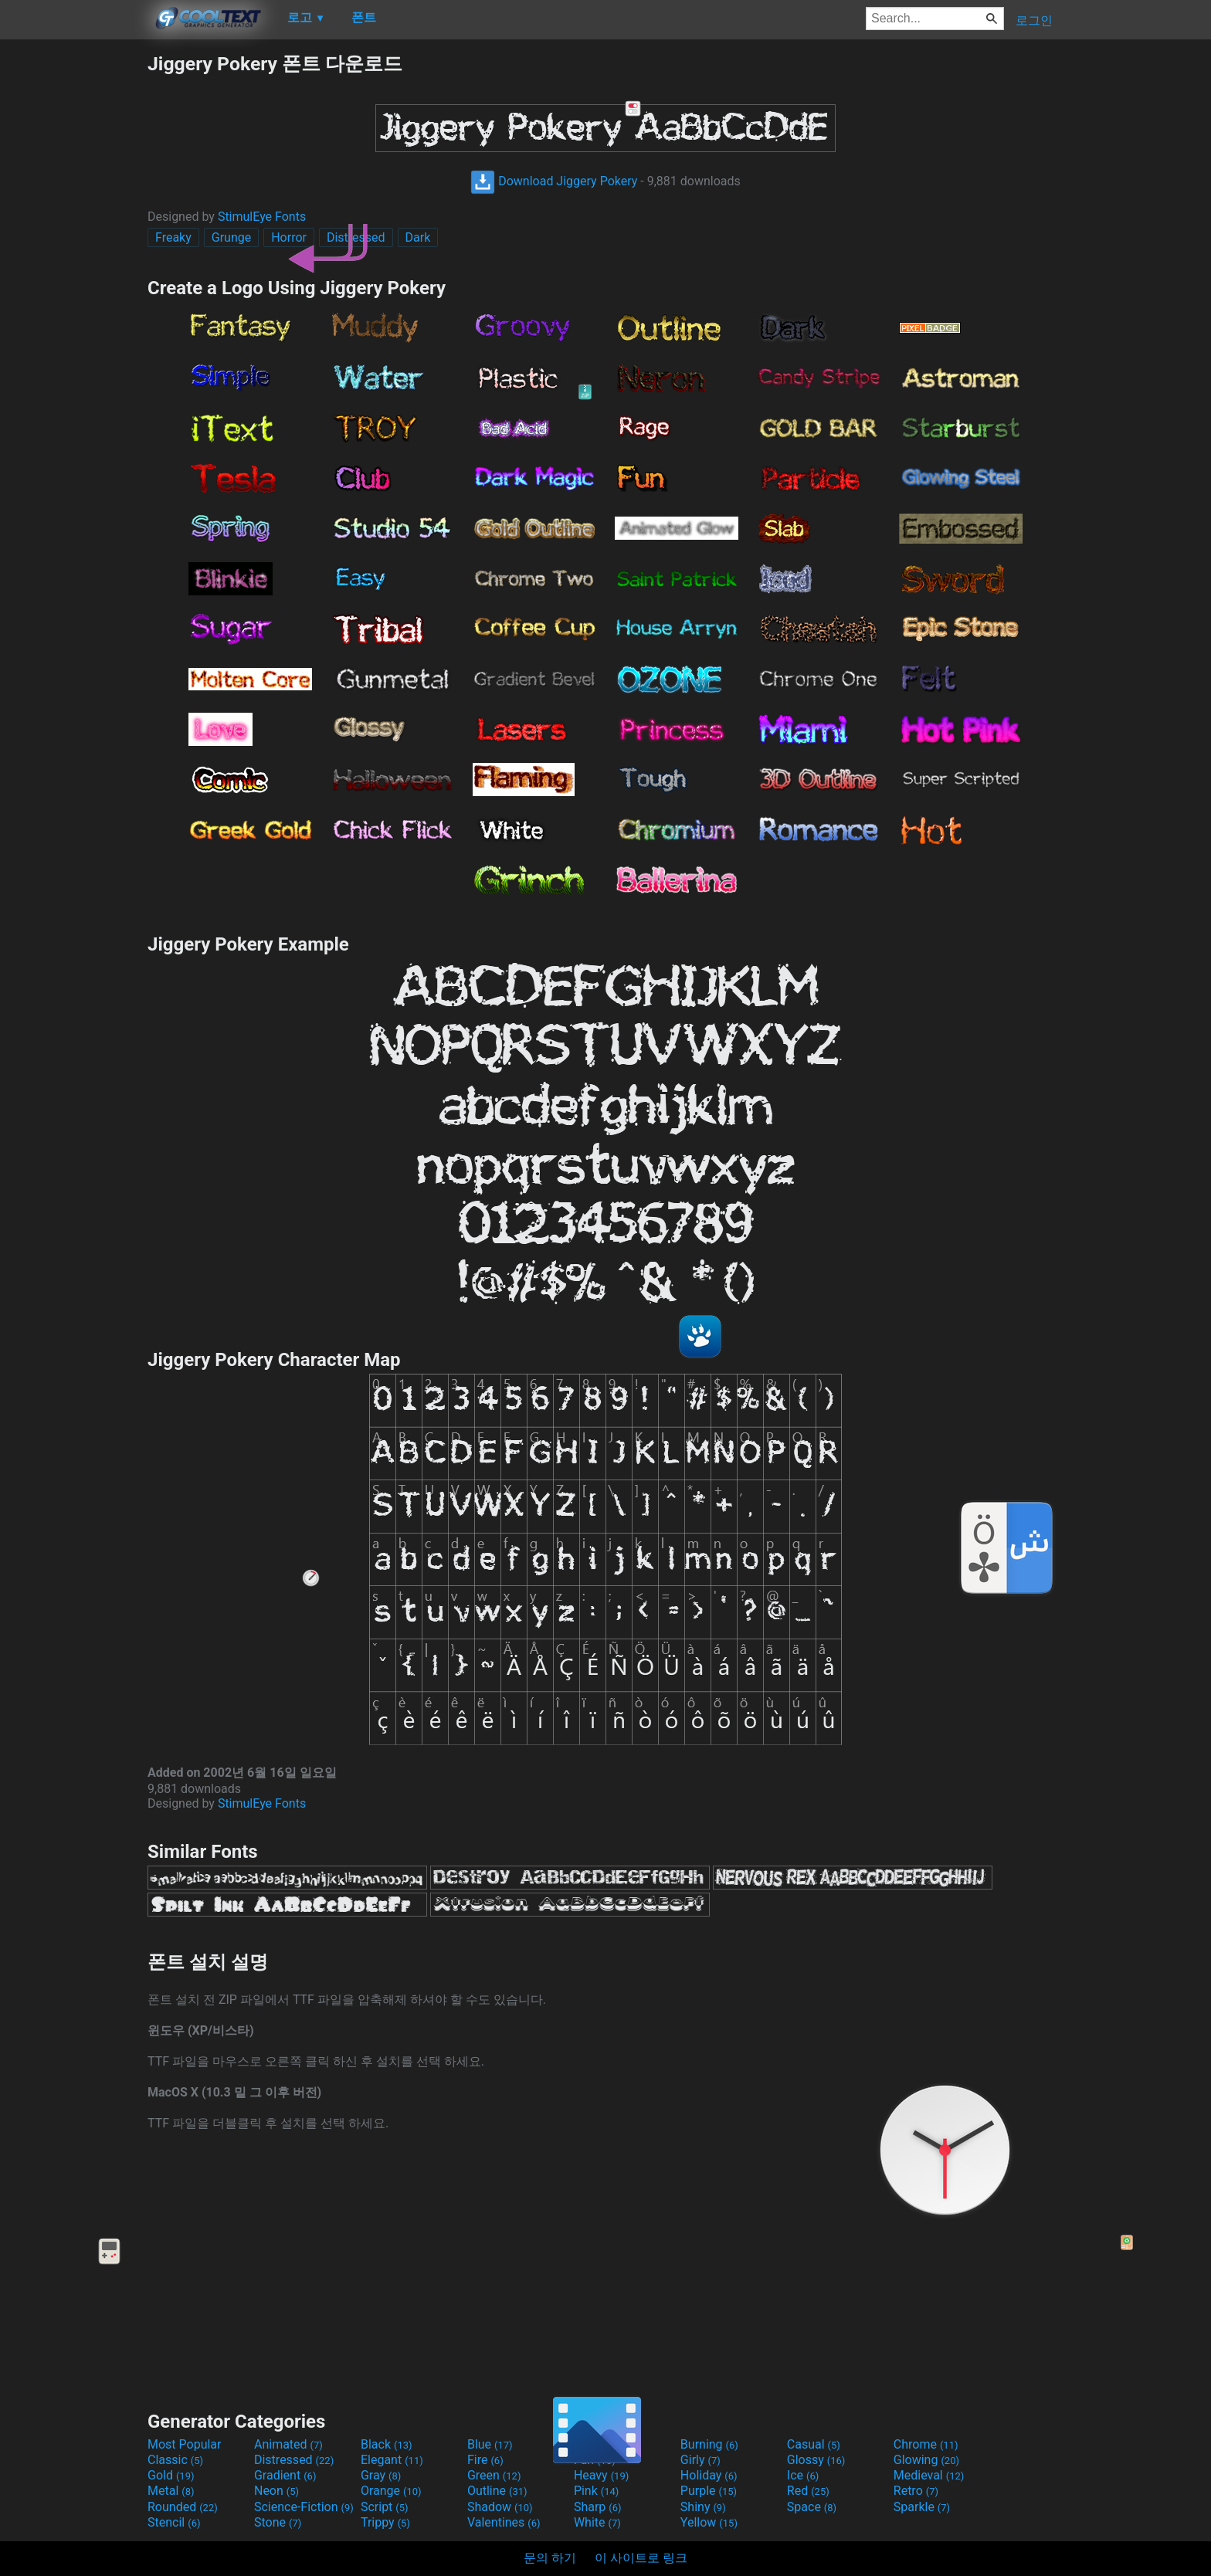 Image resolution: width=1211 pixels, height=2576 pixels. Describe the element at coordinates (327, 248) in the screenshot. I see `reply to all recipients of an email` at that location.